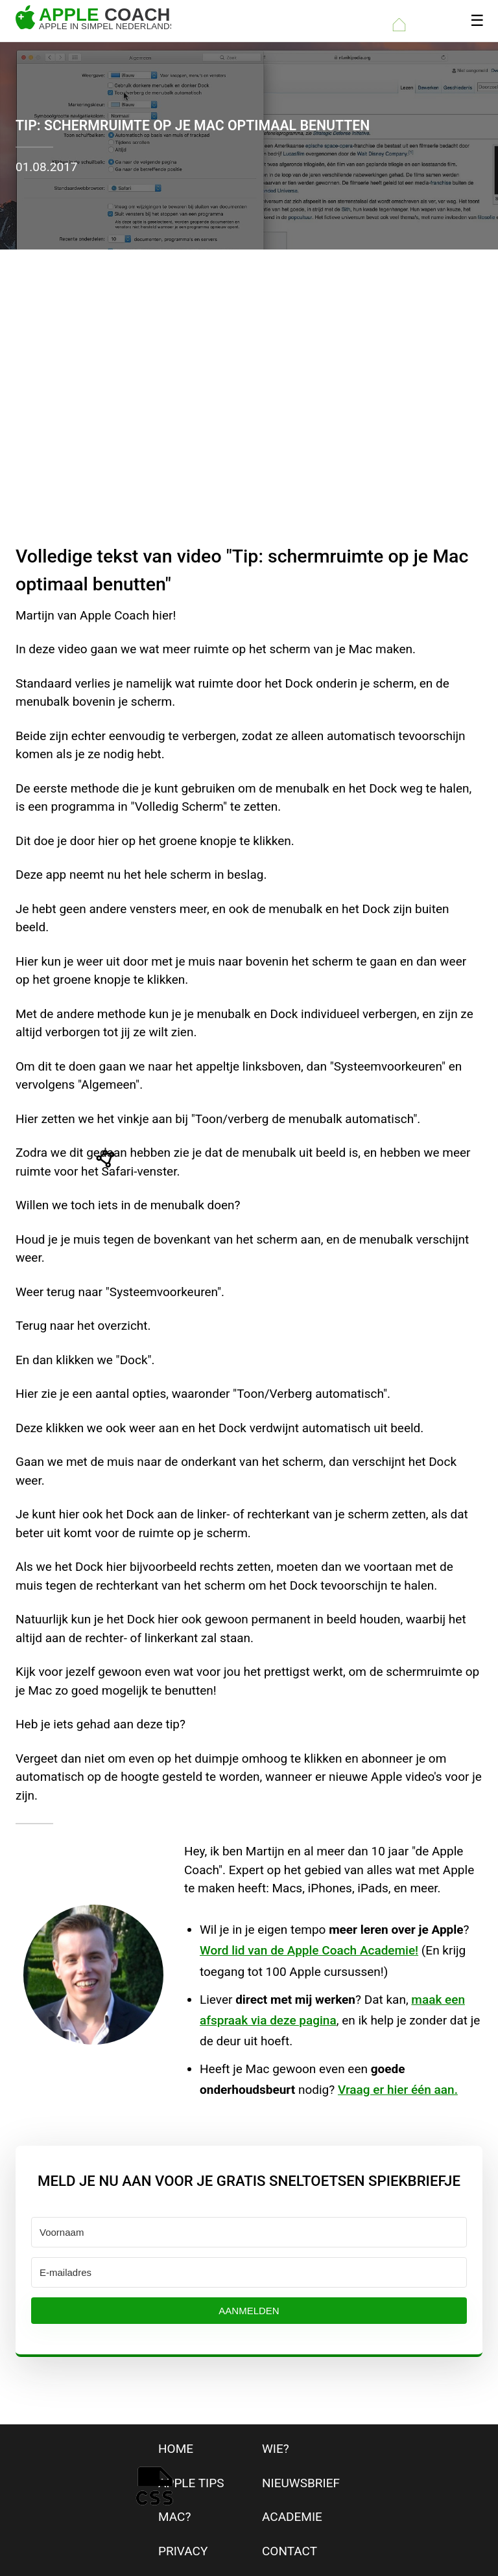 The height and width of the screenshot is (2576, 498). I want to click on a CSS stylesheet file, so click(155, 2487).